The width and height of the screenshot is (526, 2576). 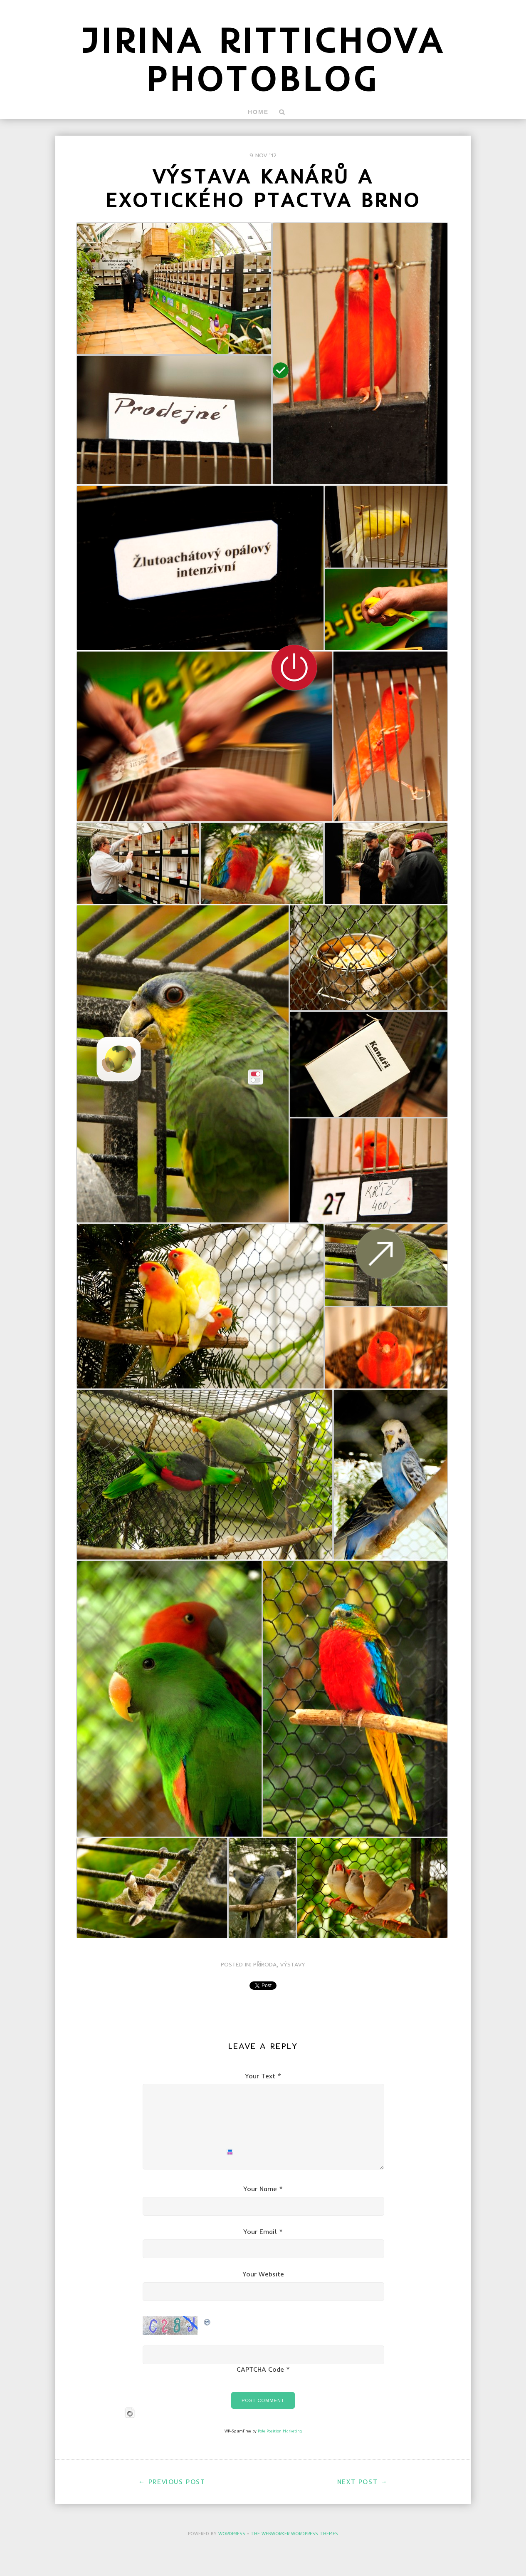 What do you see at coordinates (130, 2412) in the screenshot?
I see `indicates a JSON file type` at bounding box center [130, 2412].